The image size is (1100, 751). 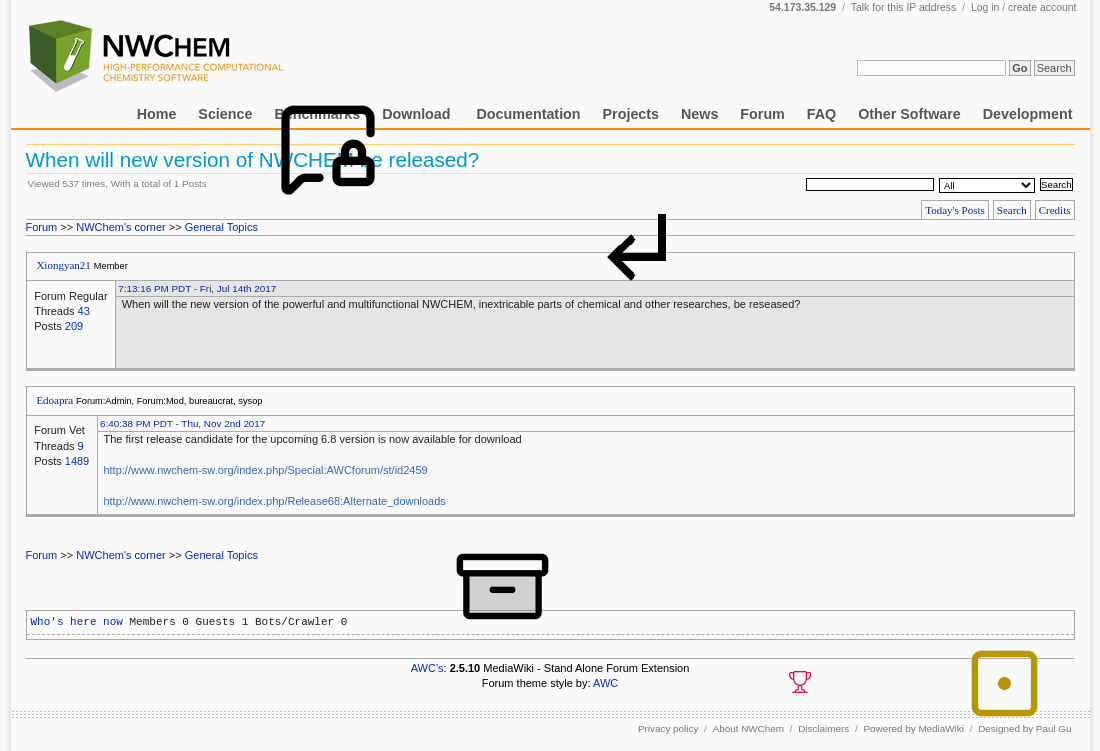 I want to click on view achievements or awards, so click(x=800, y=682).